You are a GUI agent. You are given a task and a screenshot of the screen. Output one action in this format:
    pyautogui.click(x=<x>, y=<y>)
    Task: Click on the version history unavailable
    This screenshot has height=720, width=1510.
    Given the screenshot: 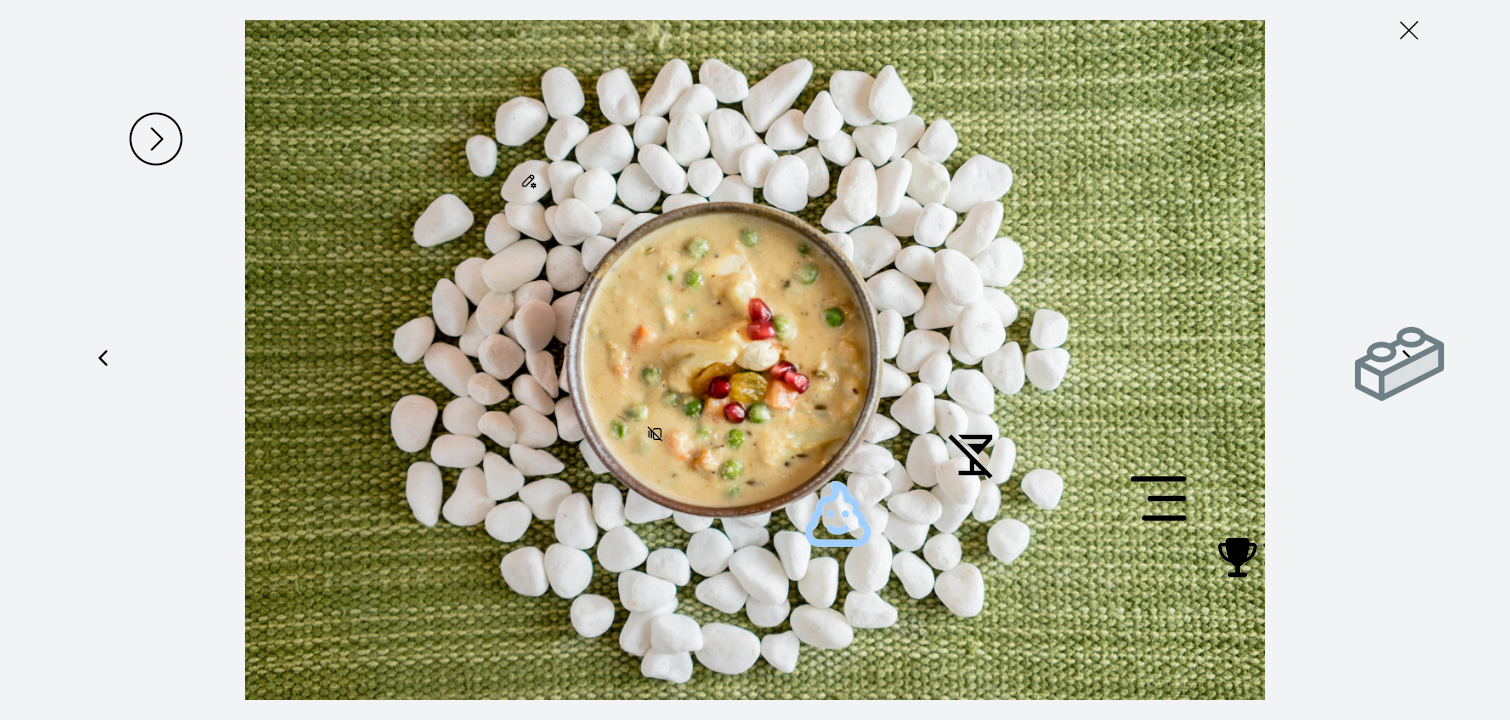 What is the action you would take?
    pyautogui.click(x=655, y=434)
    